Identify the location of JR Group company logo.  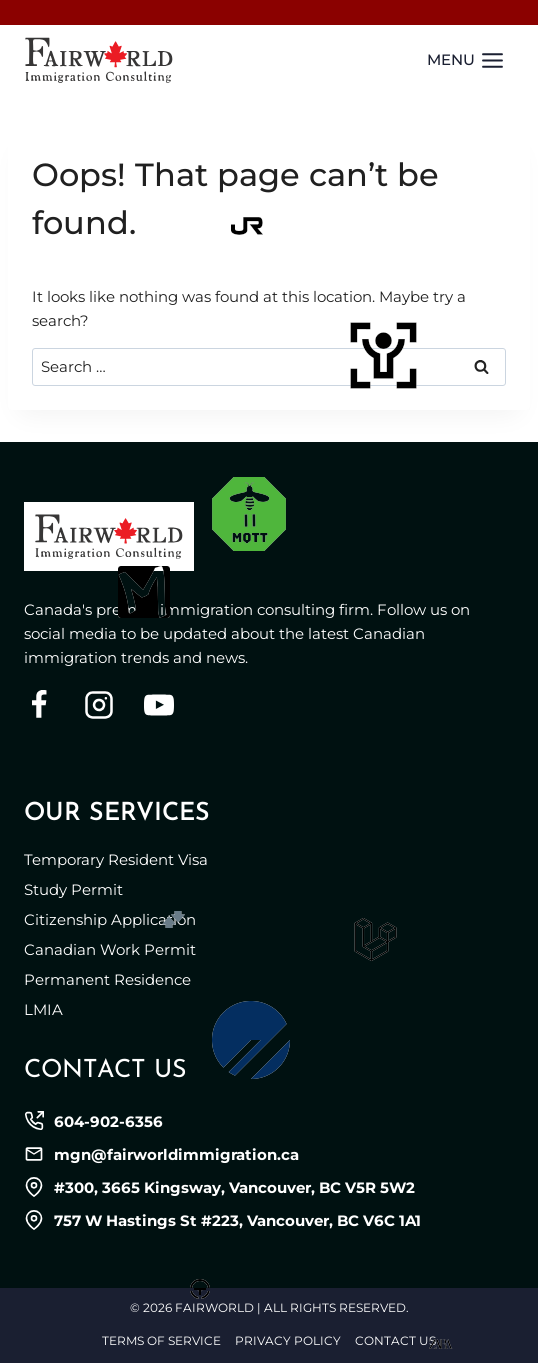
(247, 226).